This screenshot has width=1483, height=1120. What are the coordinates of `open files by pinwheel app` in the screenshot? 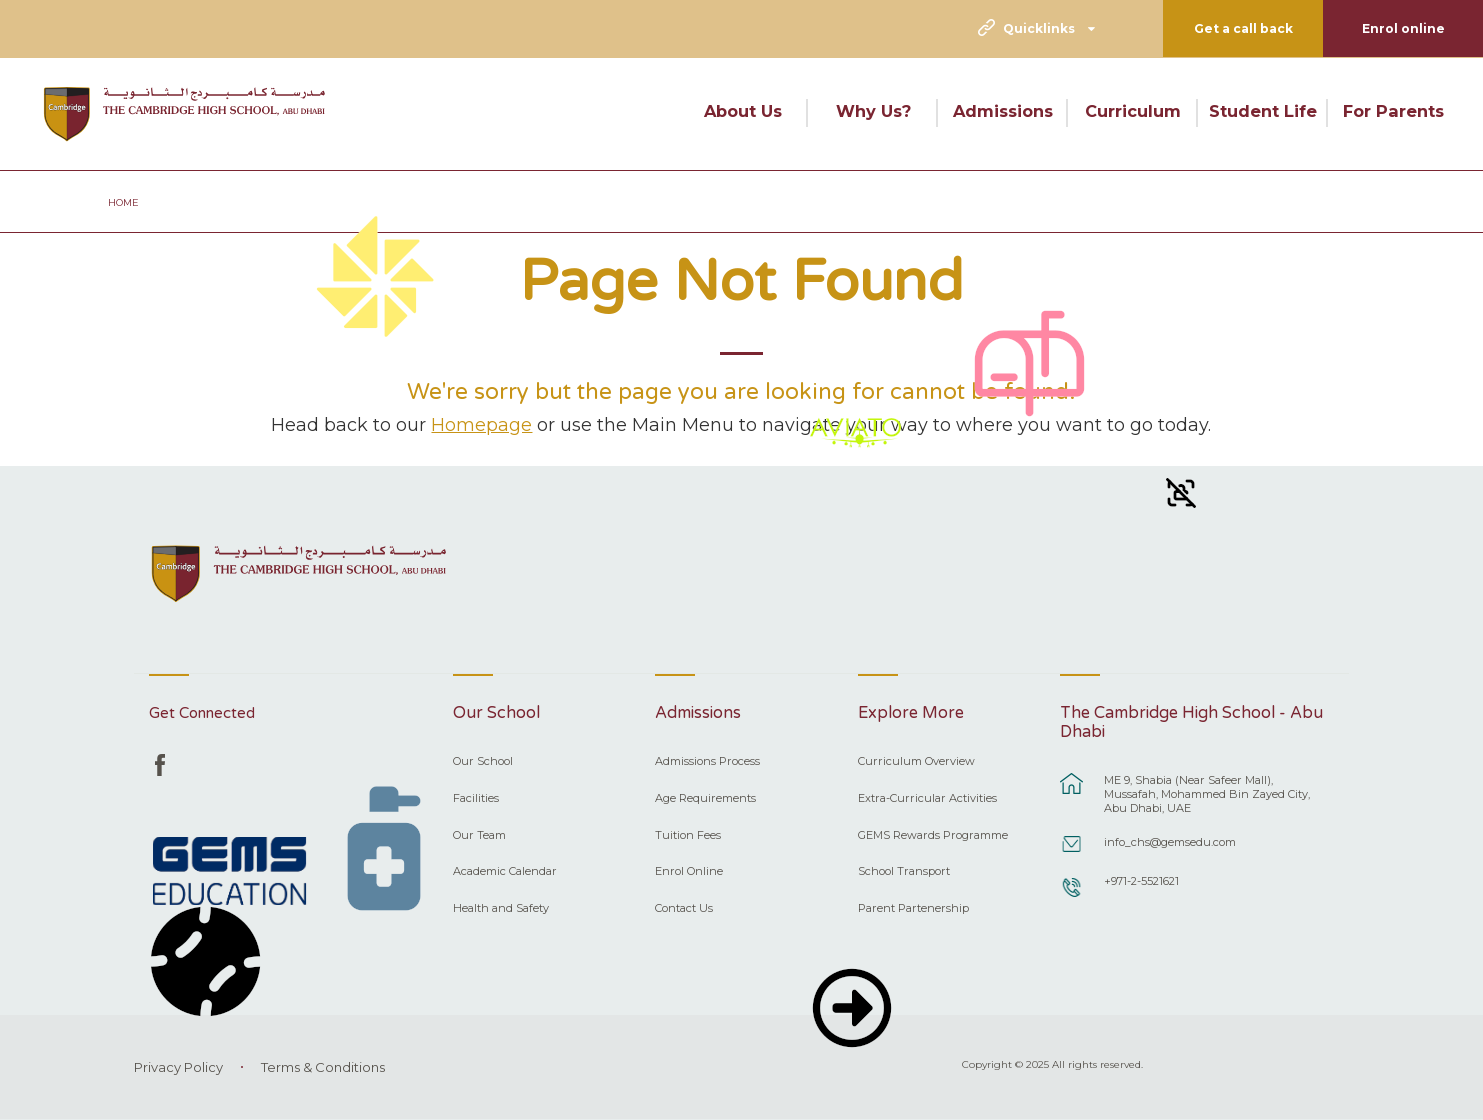 It's located at (375, 276).